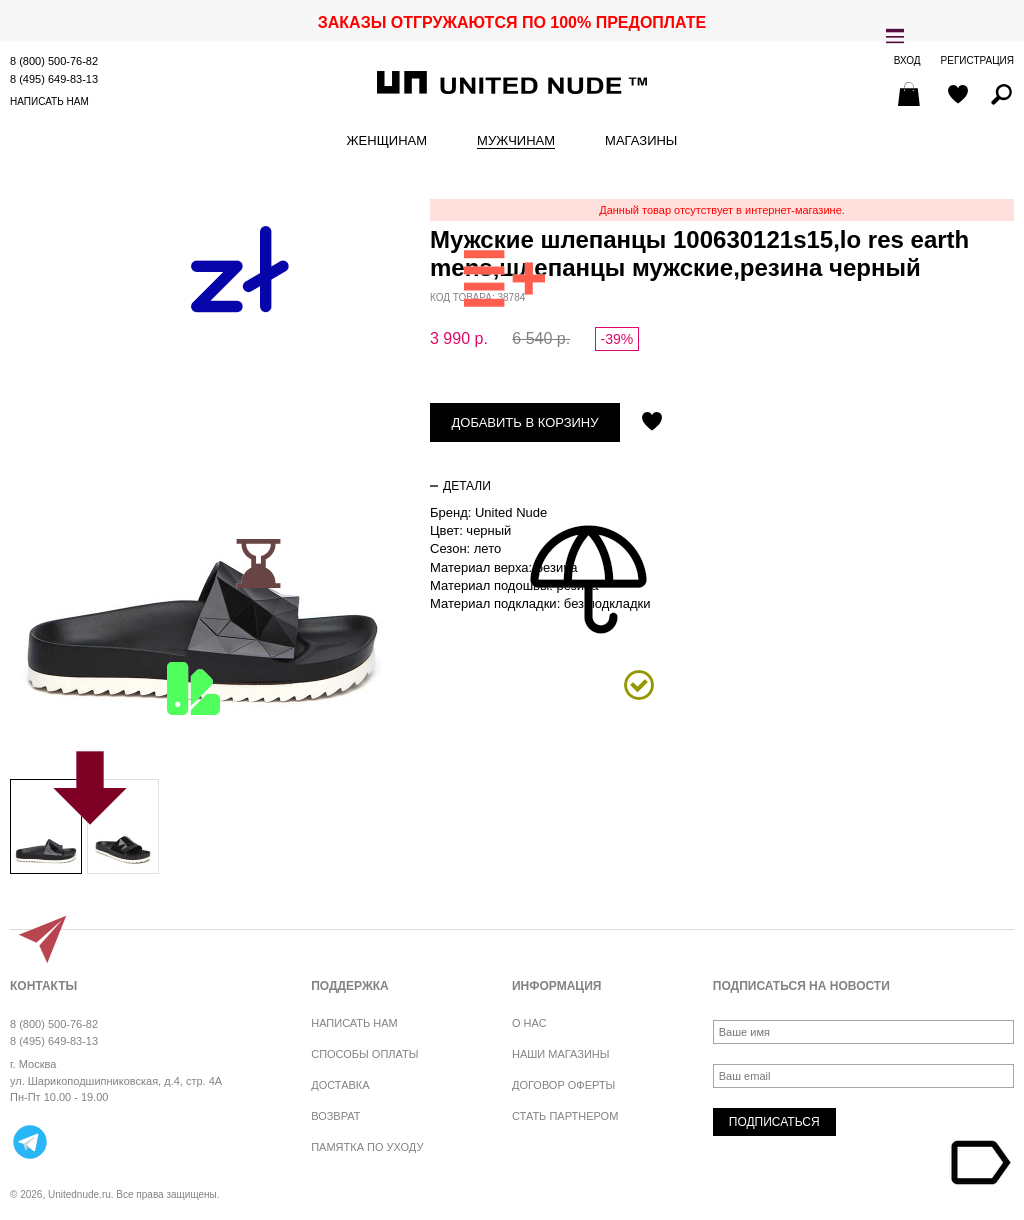 The width and height of the screenshot is (1024, 1220). What do you see at coordinates (504, 278) in the screenshot?
I see `add a new item to the list` at bounding box center [504, 278].